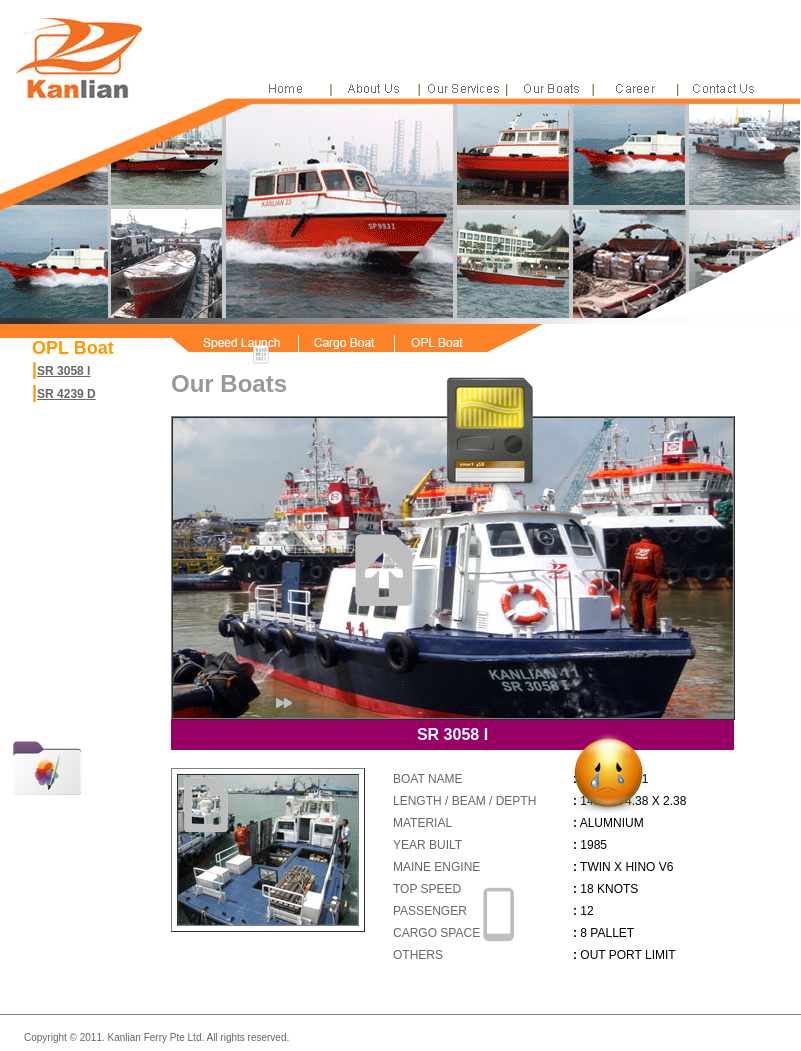  I want to click on a generic text or document file, so click(206, 803).